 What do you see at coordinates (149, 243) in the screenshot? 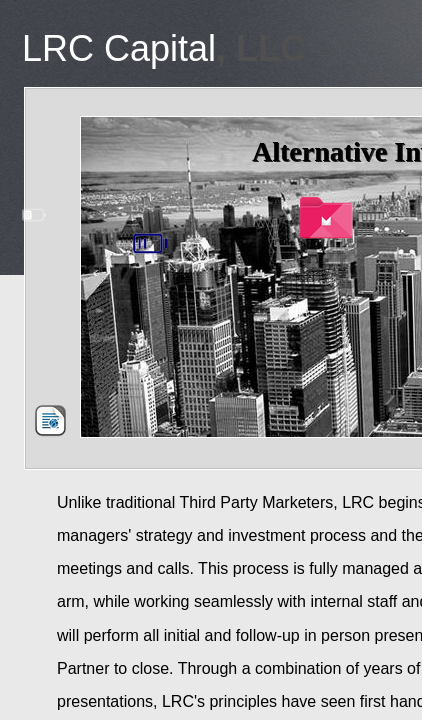
I see `indicates medium battery level` at bounding box center [149, 243].